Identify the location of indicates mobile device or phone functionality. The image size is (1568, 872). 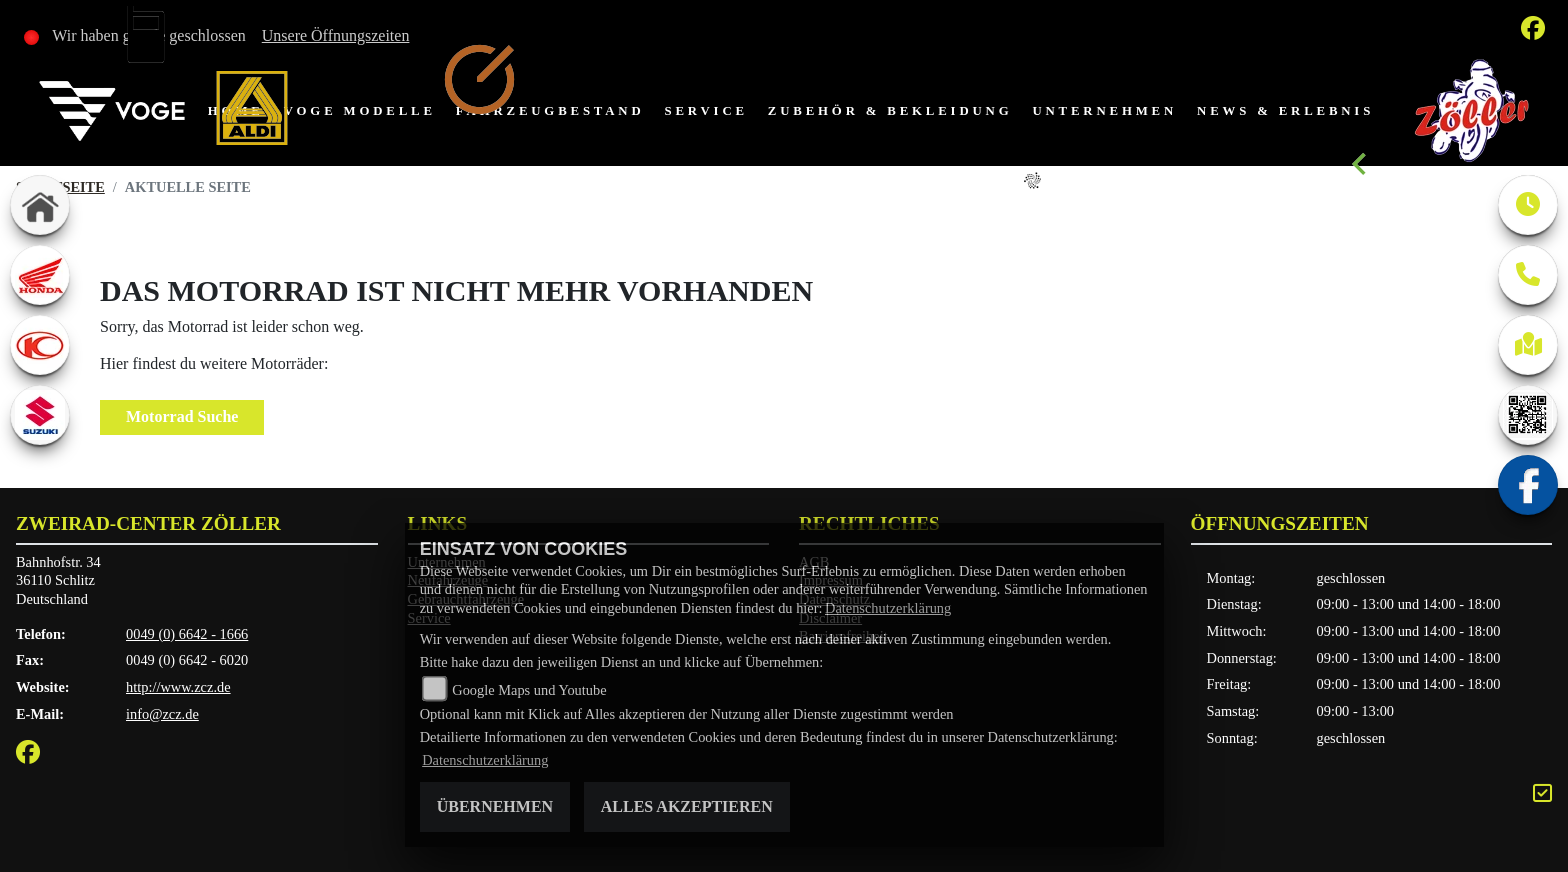
(146, 37).